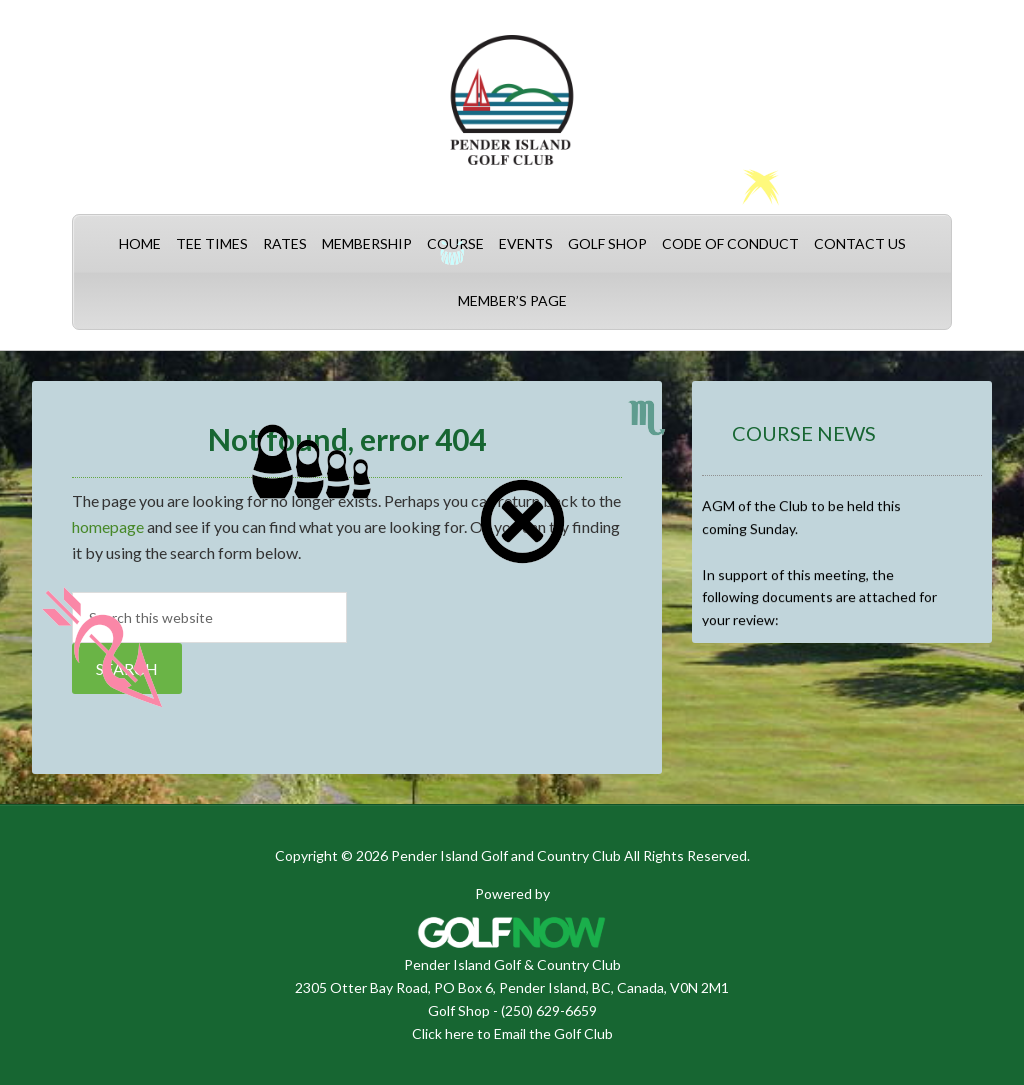 This screenshot has height=1085, width=1024. I want to click on view scorpio zodiac sign, so click(646, 418).